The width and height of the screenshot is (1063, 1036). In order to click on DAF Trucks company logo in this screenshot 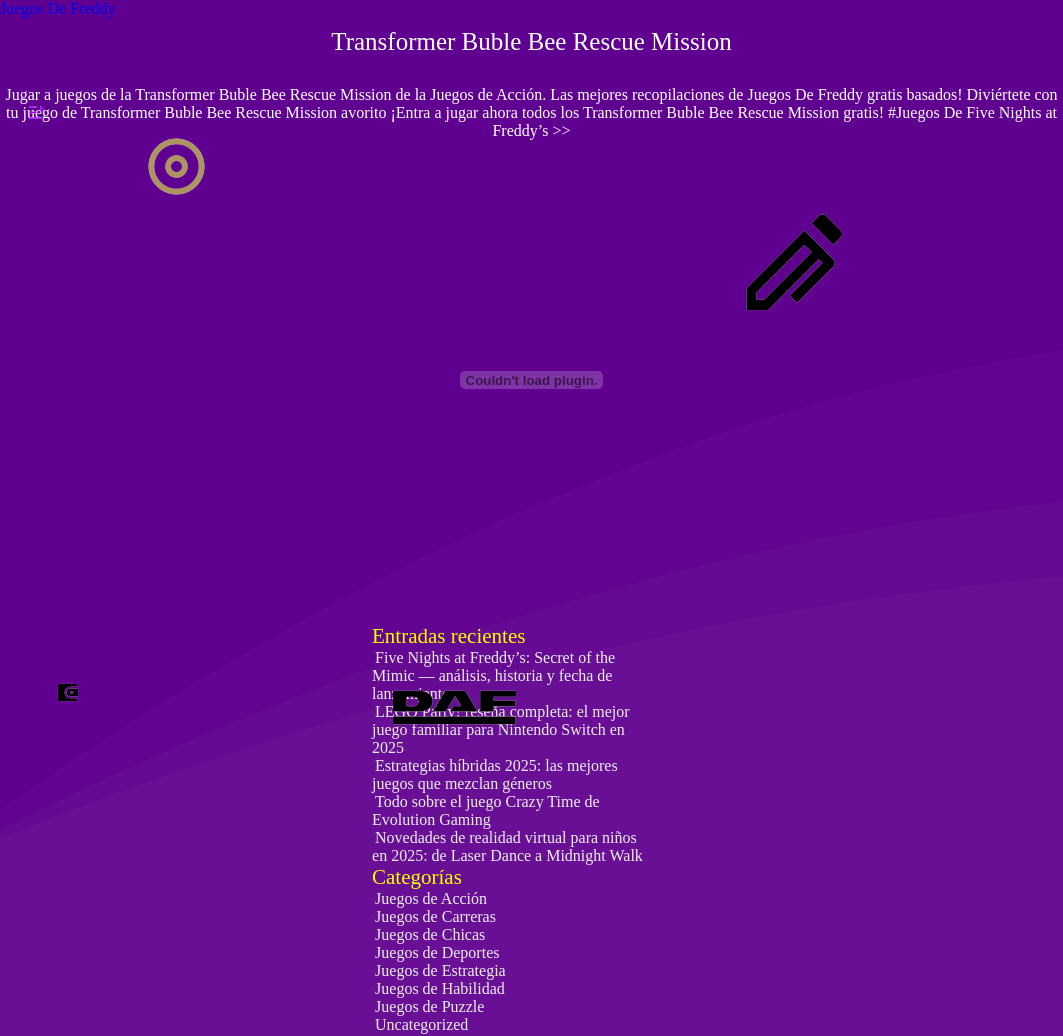, I will do `click(454, 707)`.